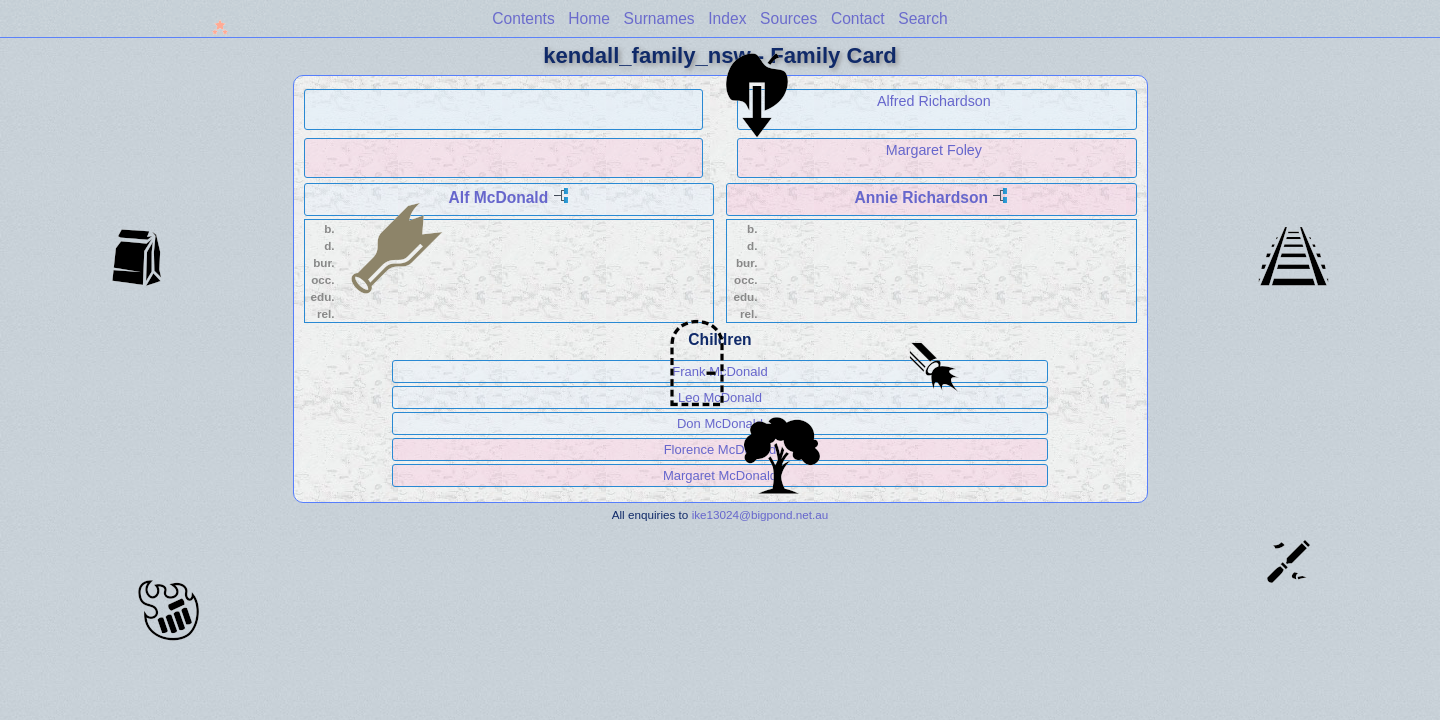  What do you see at coordinates (697, 363) in the screenshot?
I see `discover a hidden passage or secret area` at bounding box center [697, 363].